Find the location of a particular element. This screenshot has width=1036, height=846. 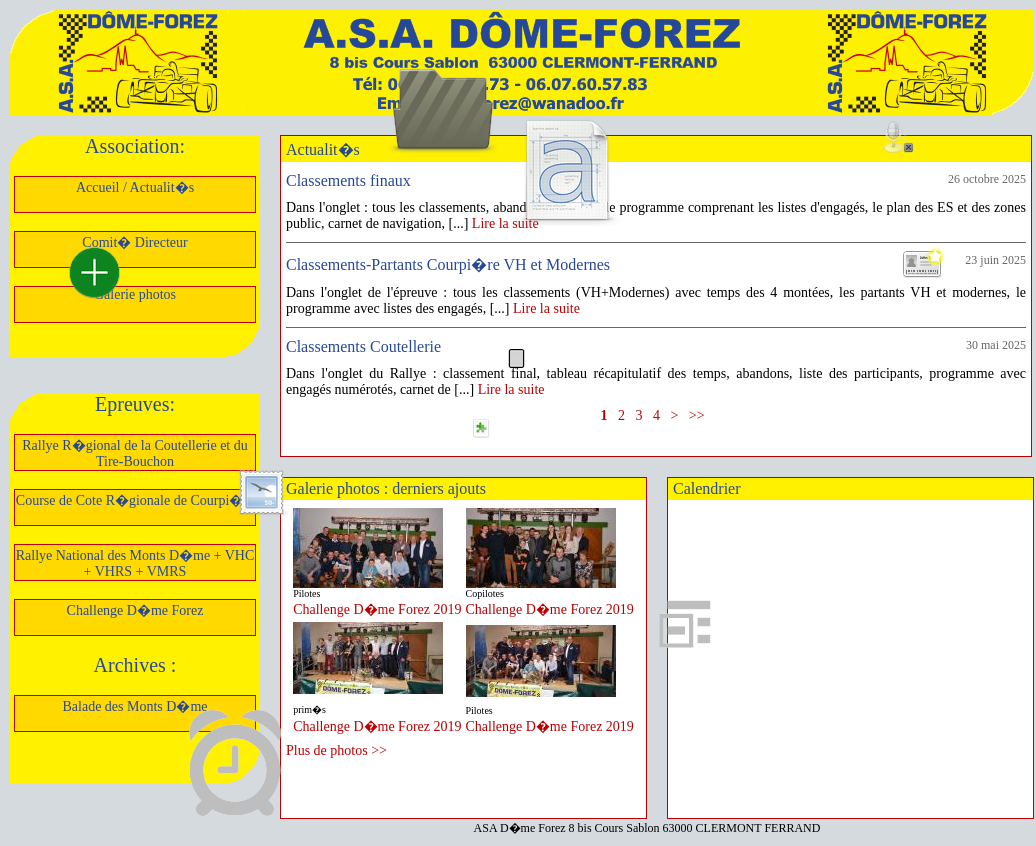

a font file type indicator is located at coordinates (569, 170).